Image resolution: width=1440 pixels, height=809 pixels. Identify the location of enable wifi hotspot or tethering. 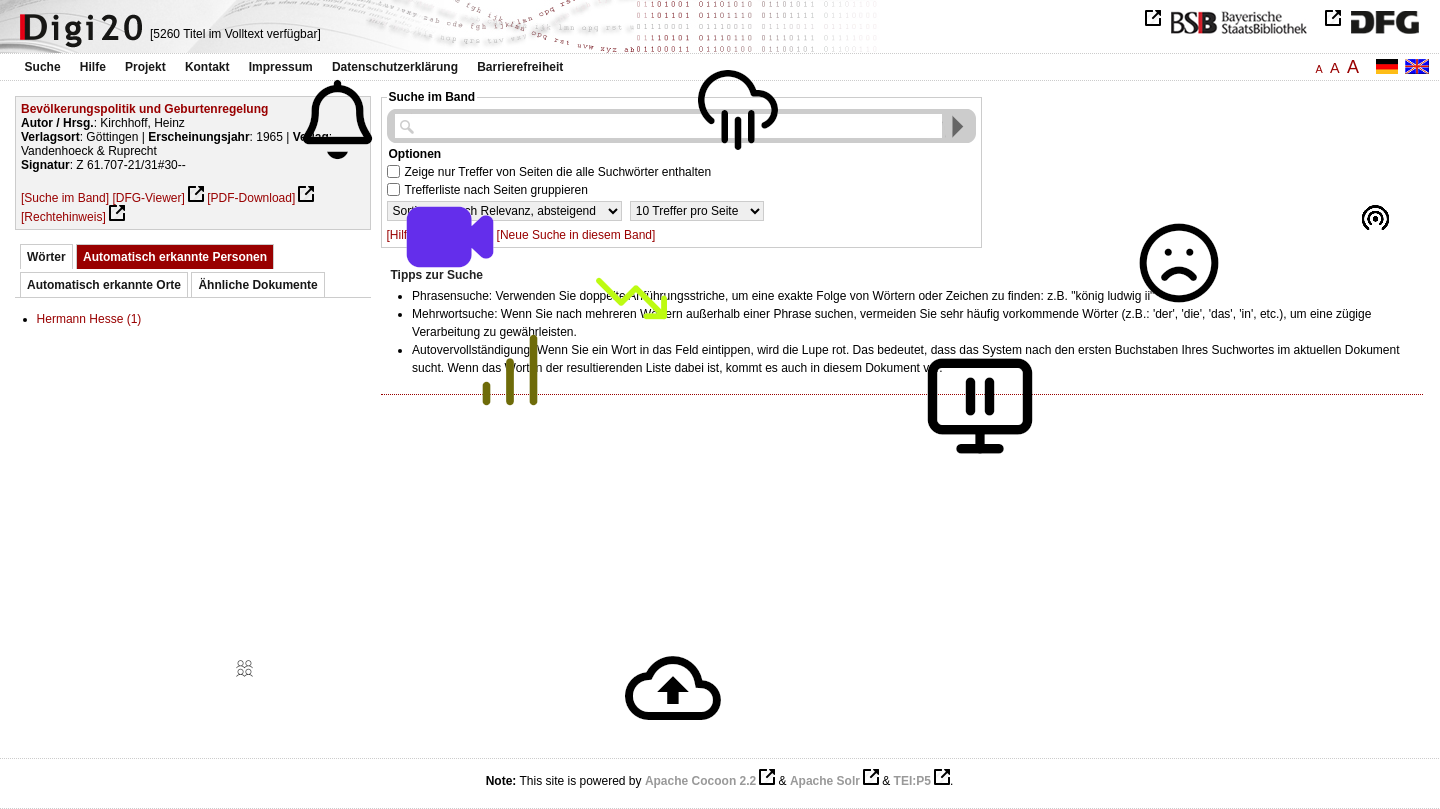
(1375, 217).